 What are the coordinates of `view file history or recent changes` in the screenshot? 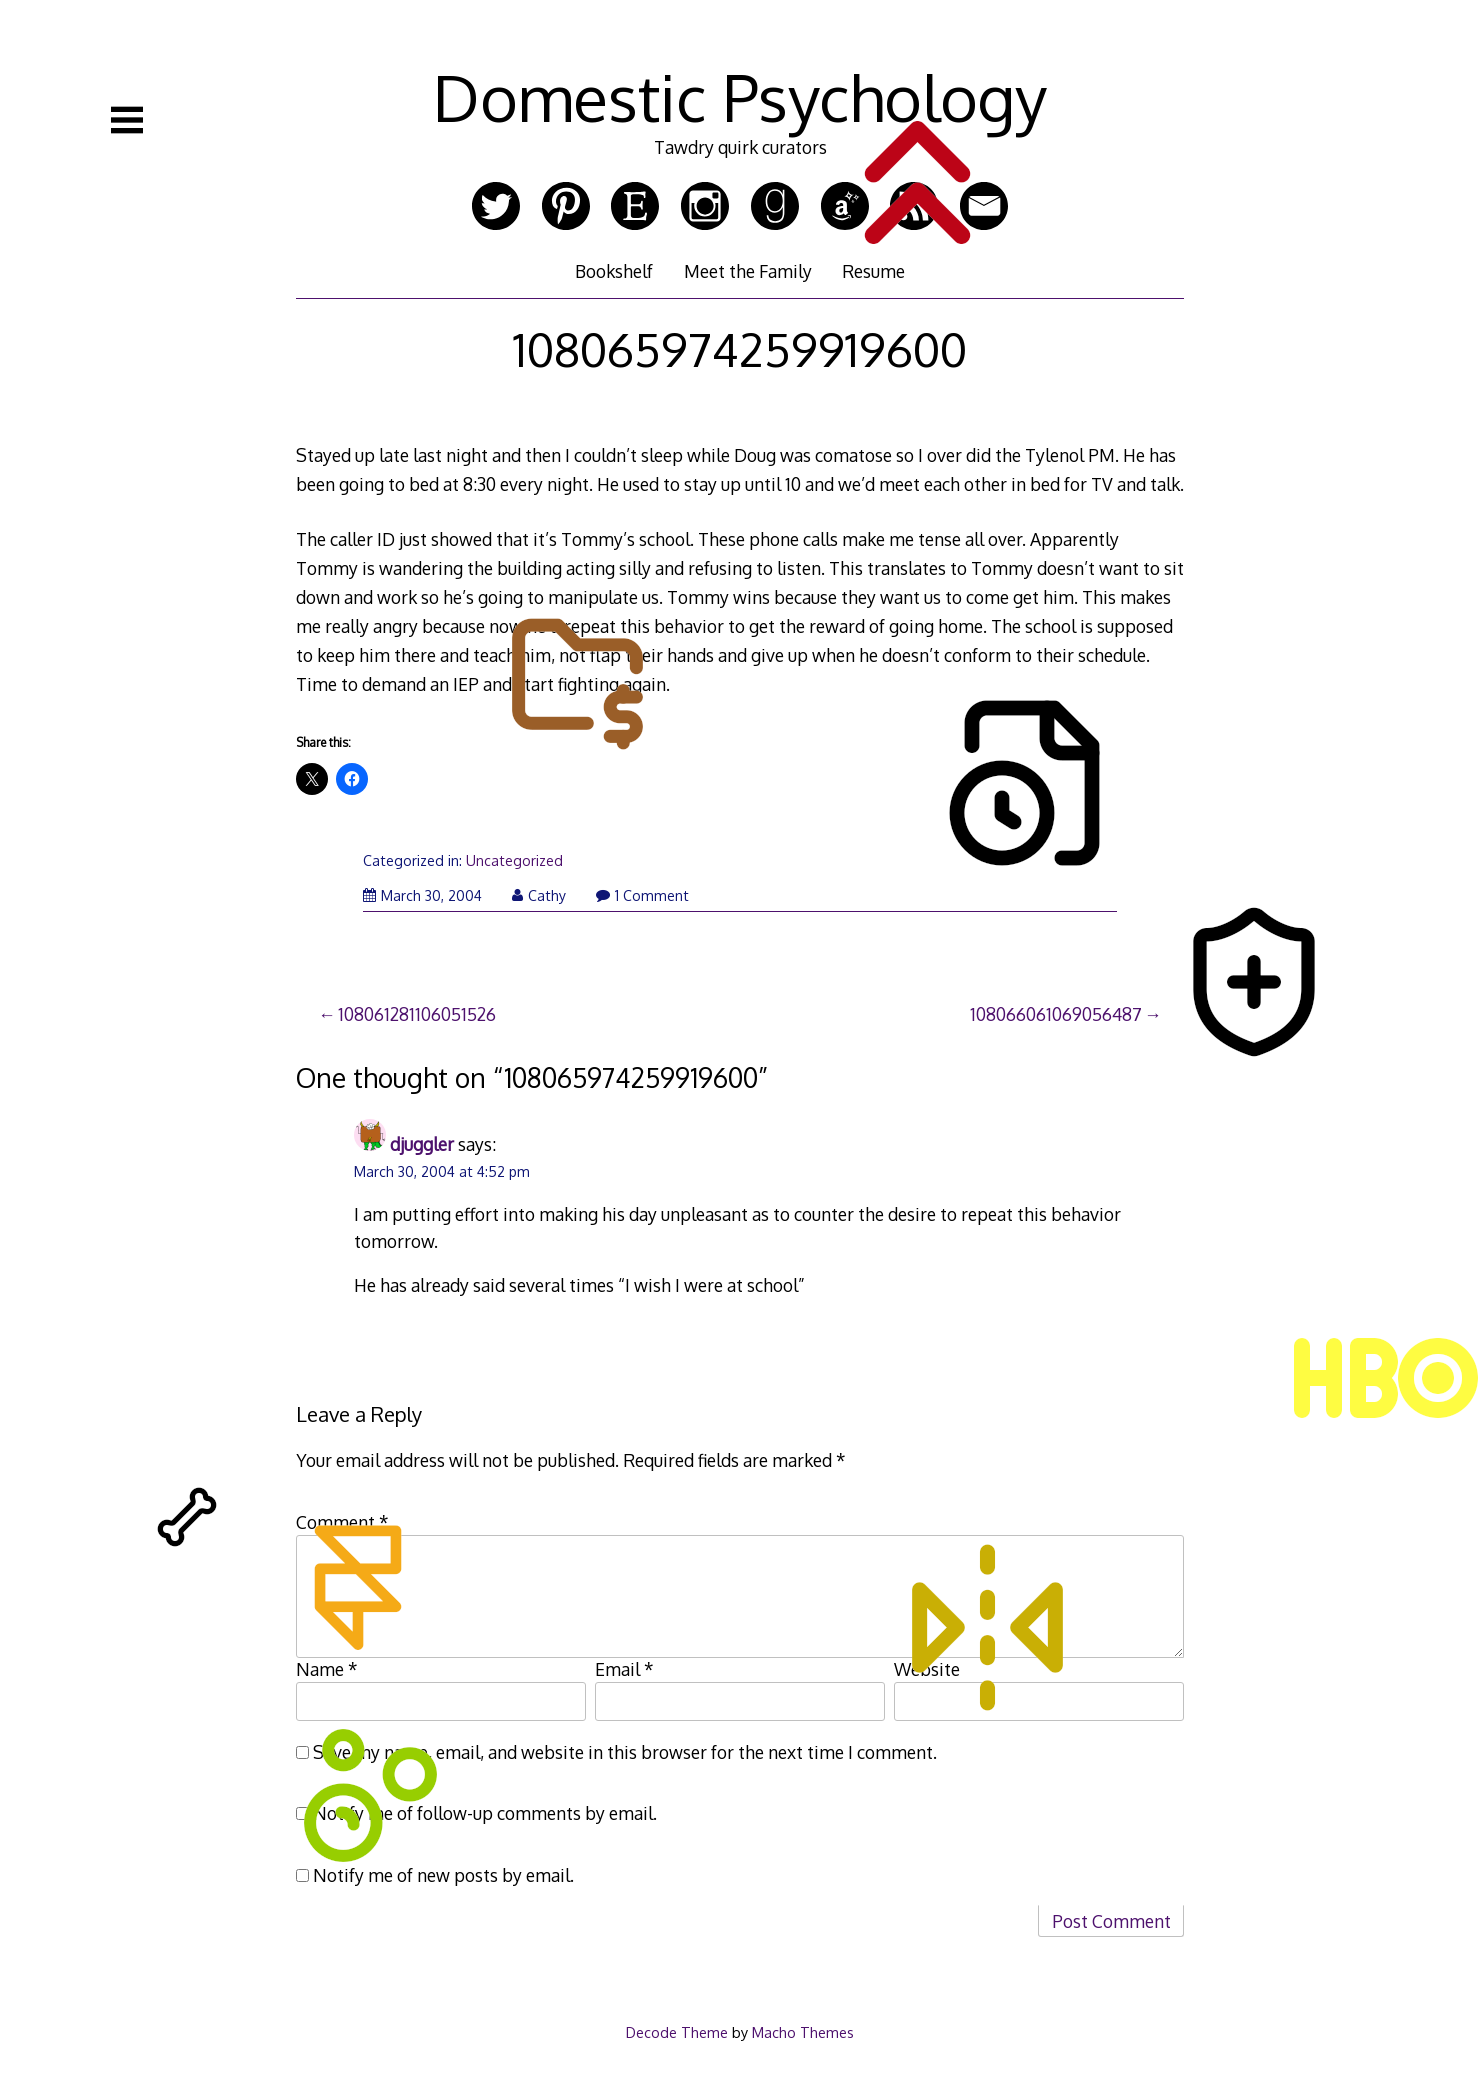 It's located at (1032, 783).